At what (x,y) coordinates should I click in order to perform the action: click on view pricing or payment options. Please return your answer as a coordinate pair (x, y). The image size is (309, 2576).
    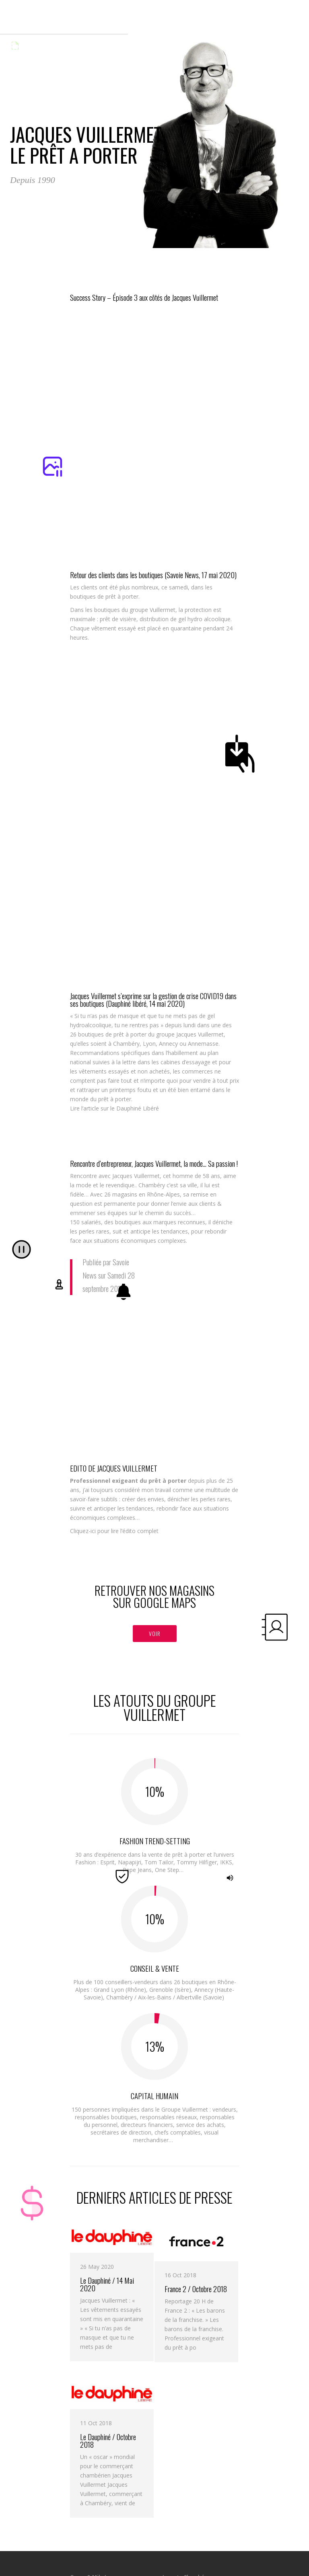
    Looking at the image, I should click on (32, 2203).